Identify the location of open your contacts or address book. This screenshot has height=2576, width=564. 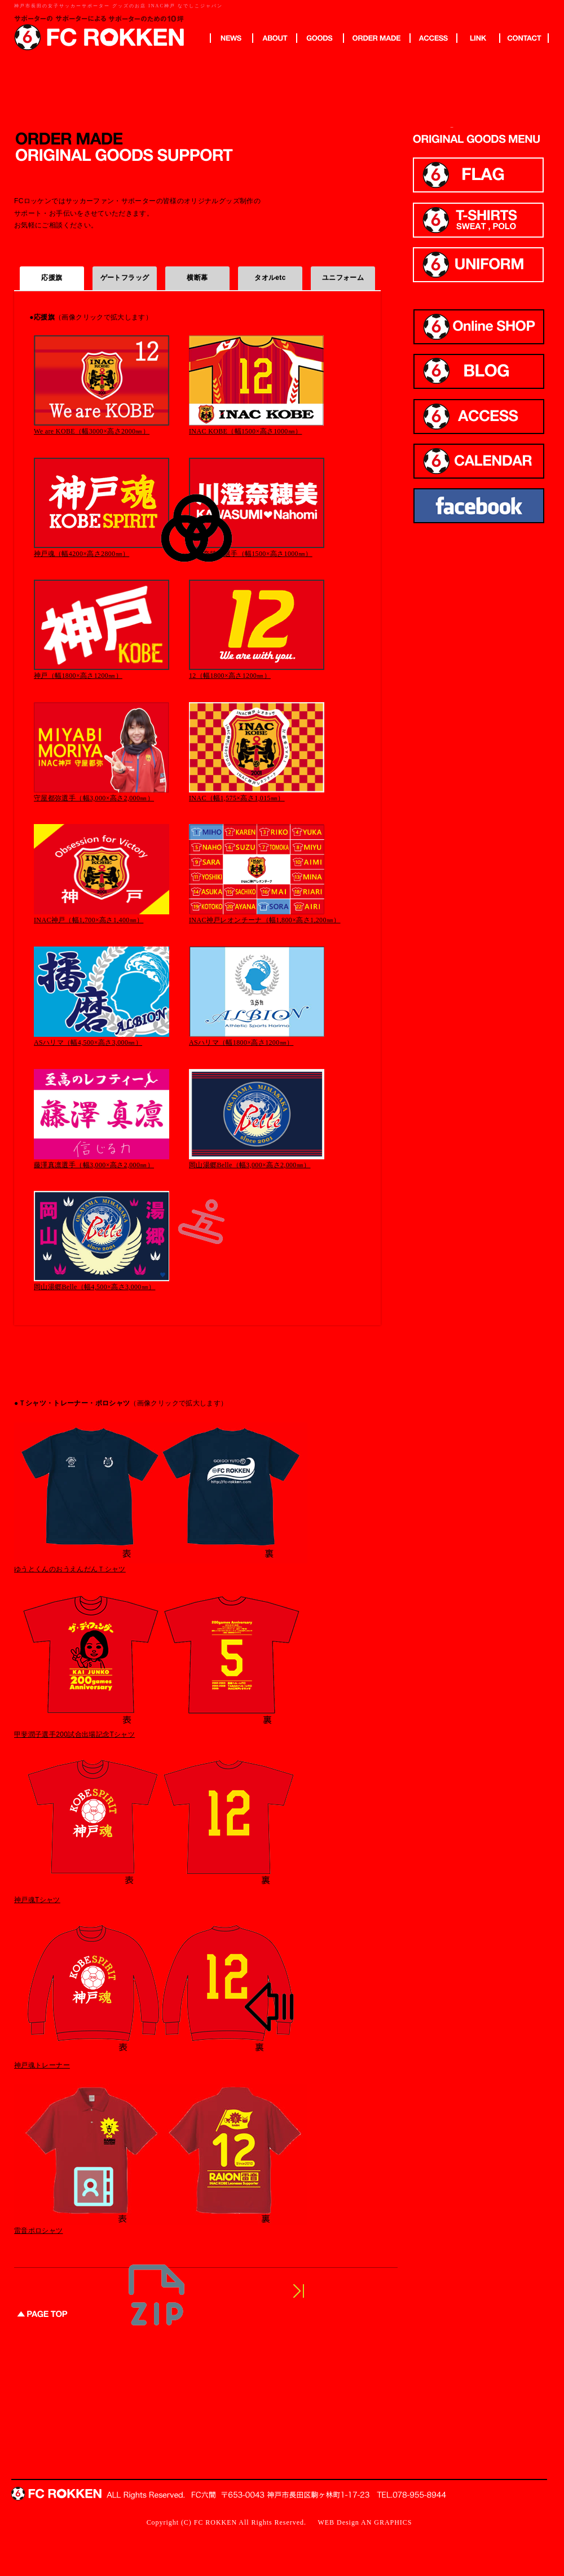
(94, 2187).